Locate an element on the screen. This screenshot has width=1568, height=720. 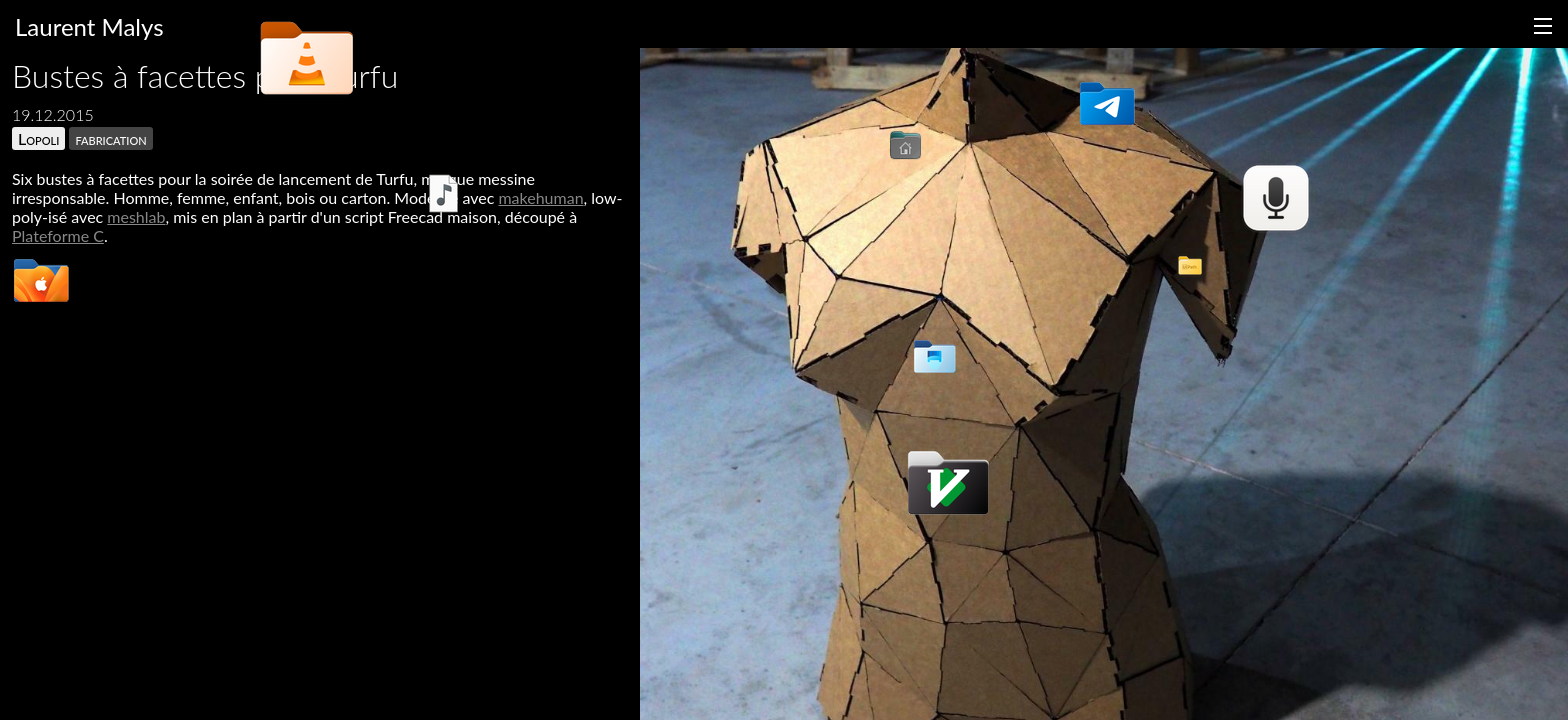
folder containing vim editor configuration files is located at coordinates (948, 485).